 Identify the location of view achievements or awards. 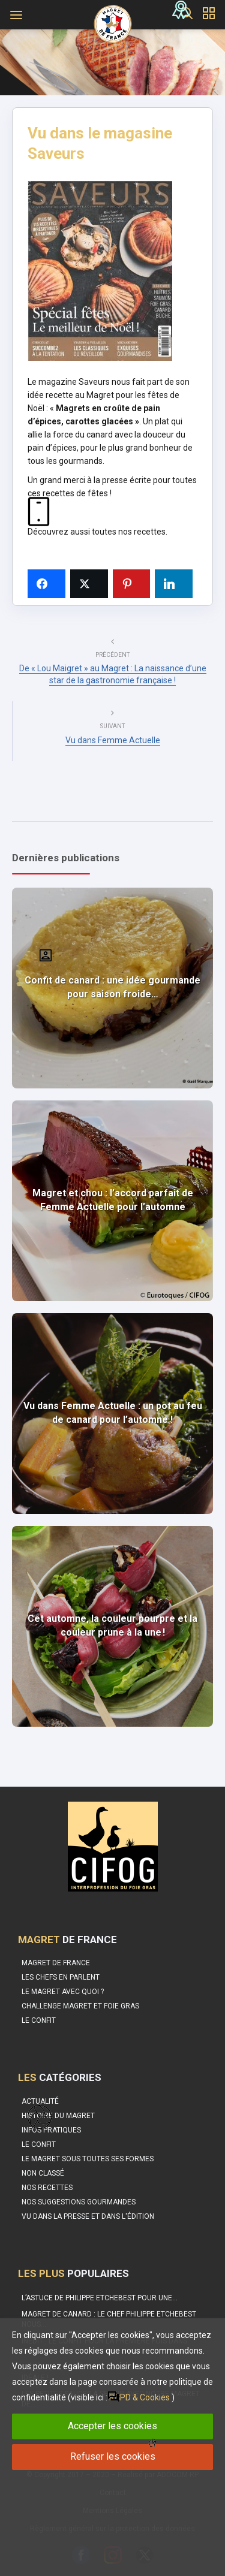
(181, 10).